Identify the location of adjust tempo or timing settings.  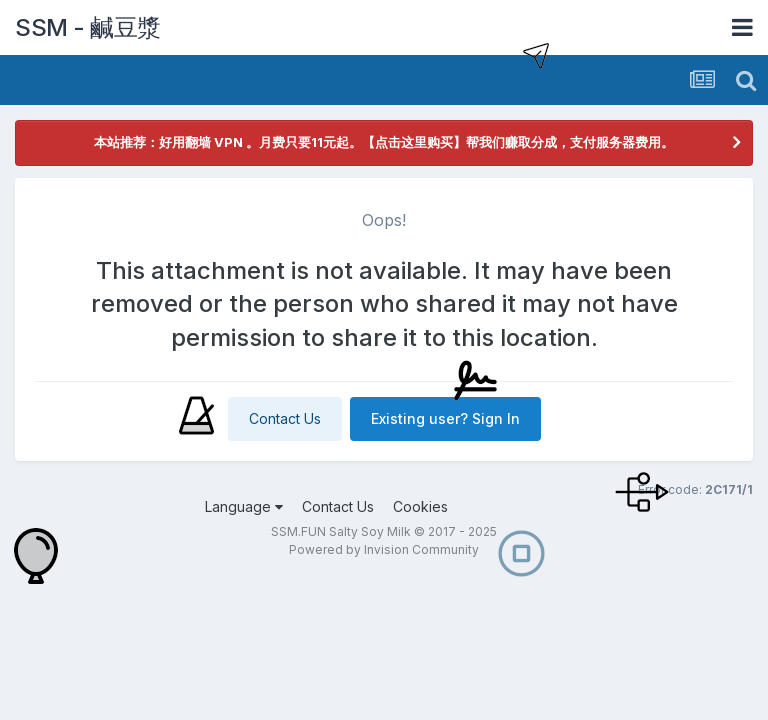
(196, 415).